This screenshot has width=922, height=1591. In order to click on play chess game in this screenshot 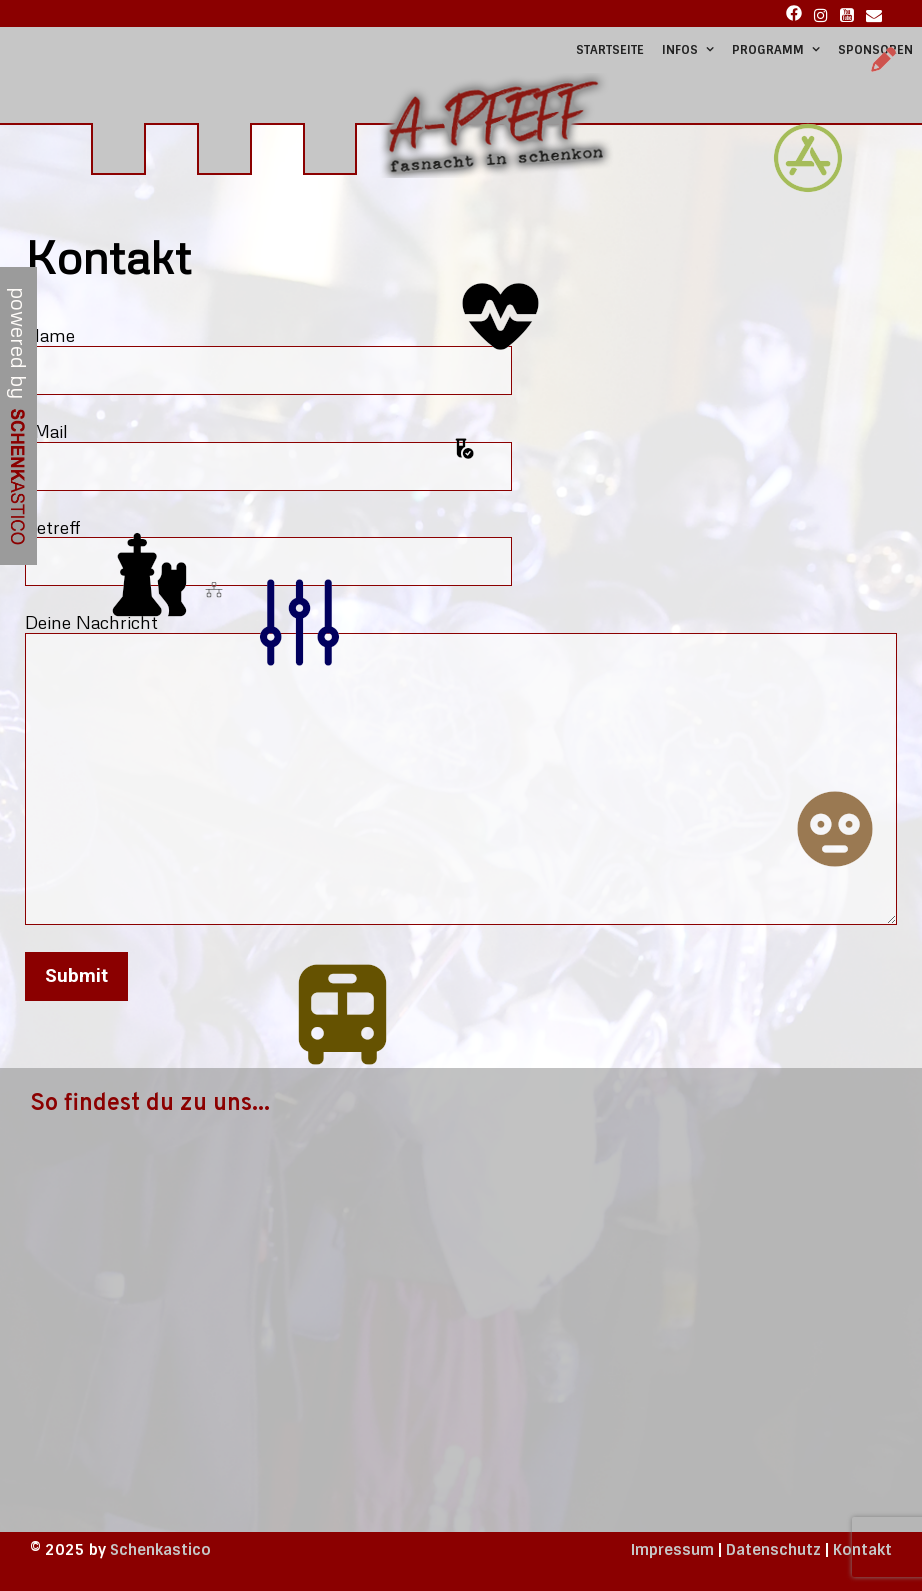, I will do `click(147, 577)`.